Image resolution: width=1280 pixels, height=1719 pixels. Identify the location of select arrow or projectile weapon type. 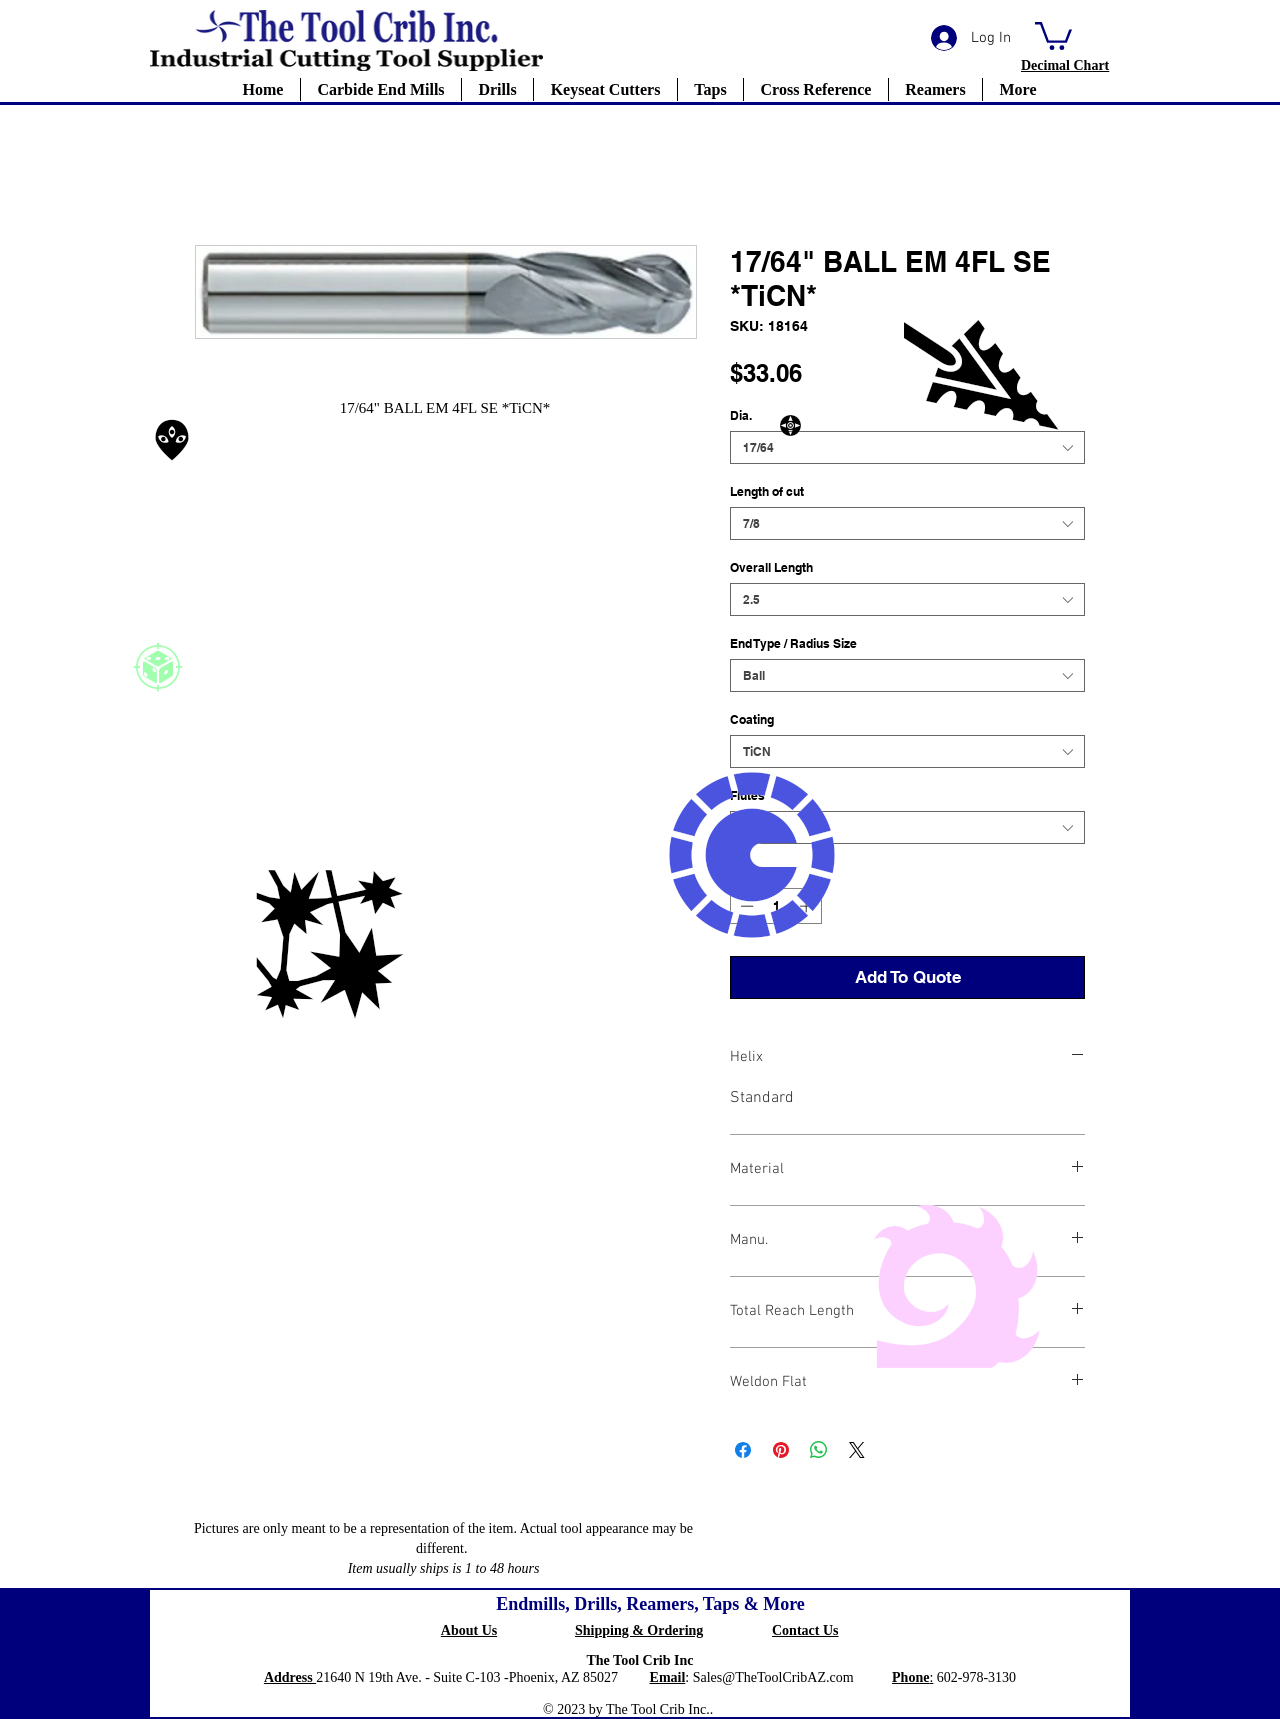
(981, 373).